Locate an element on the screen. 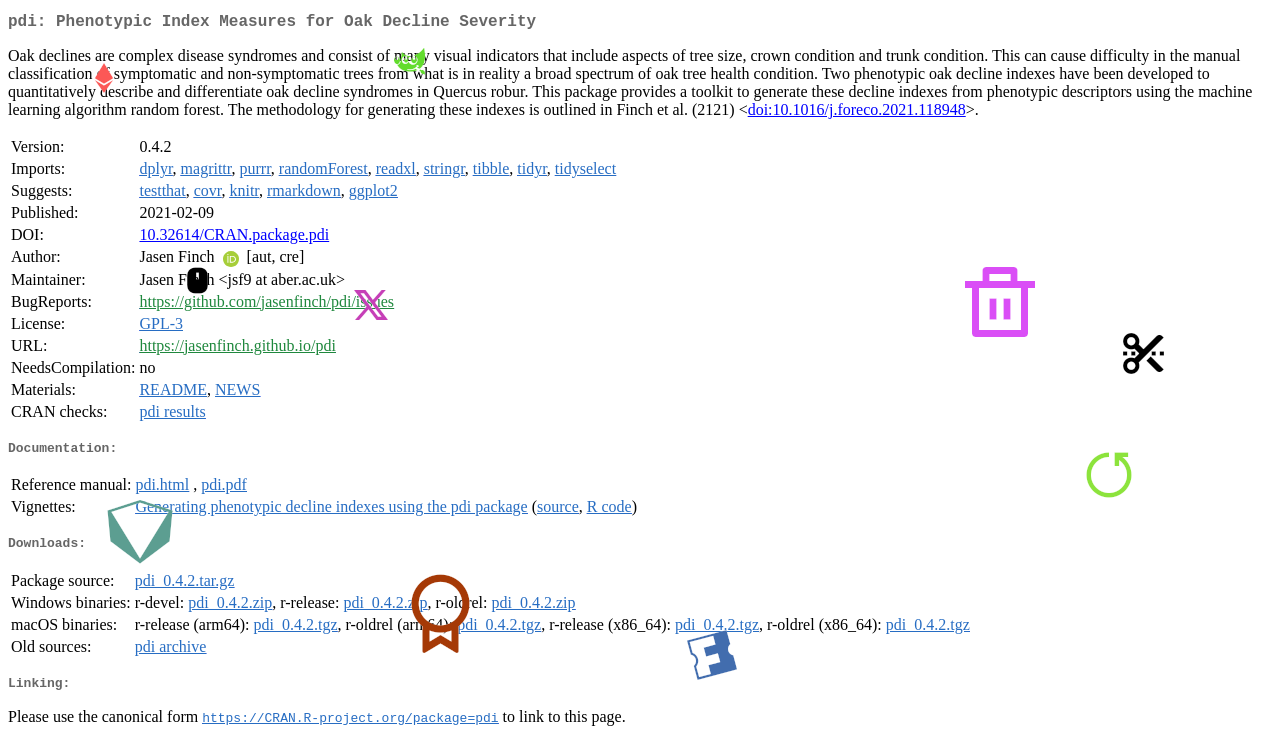 This screenshot has height=755, width=1280. view achievements or awards is located at coordinates (440, 614).